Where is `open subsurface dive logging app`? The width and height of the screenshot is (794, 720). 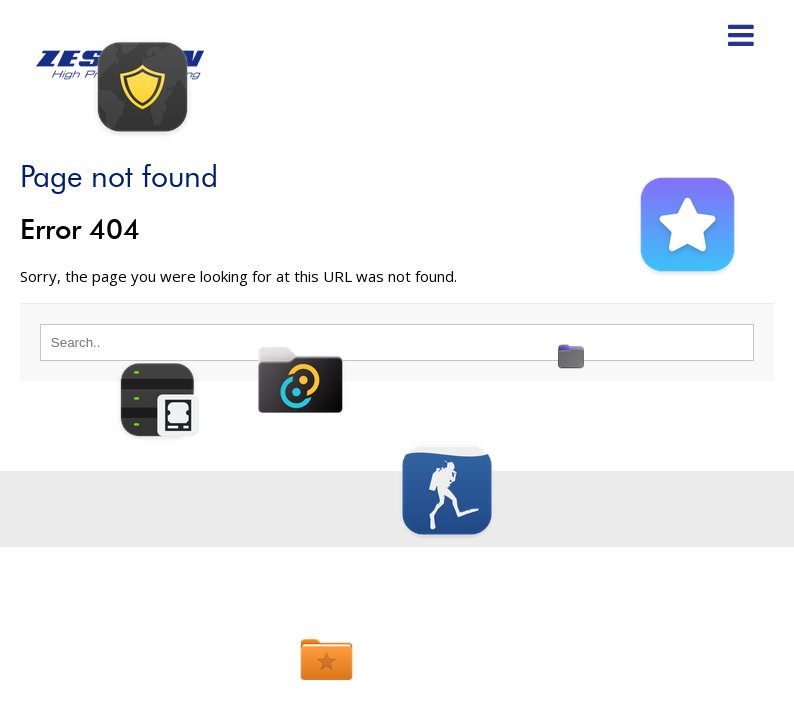 open subsurface dive logging app is located at coordinates (447, 490).